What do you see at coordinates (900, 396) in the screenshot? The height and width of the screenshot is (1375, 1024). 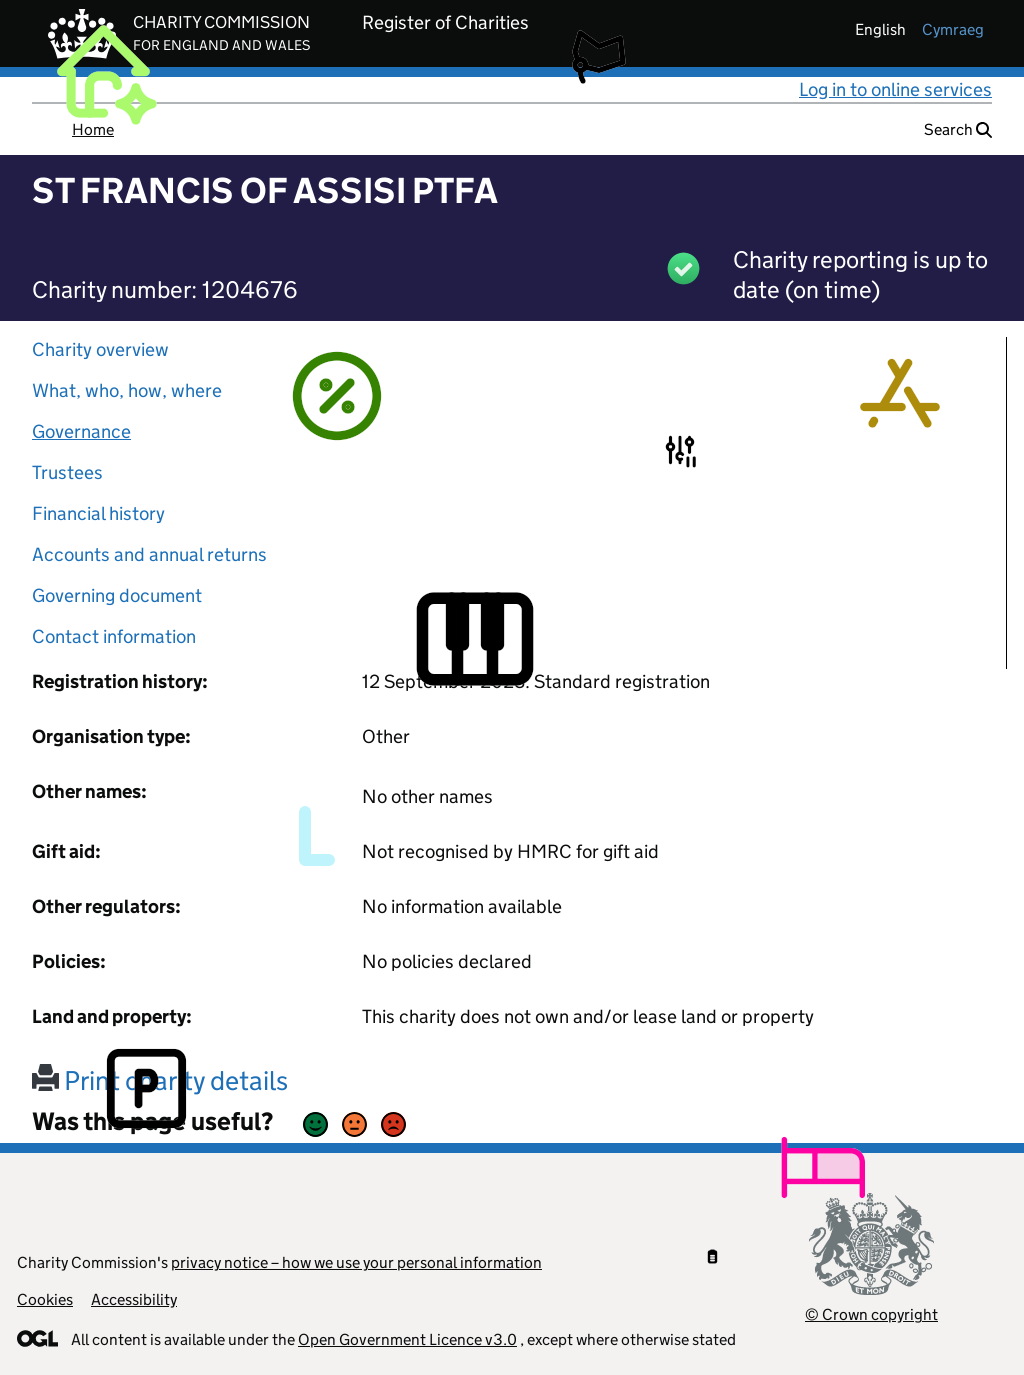 I see `open the App Store` at bounding box center [900, 396].